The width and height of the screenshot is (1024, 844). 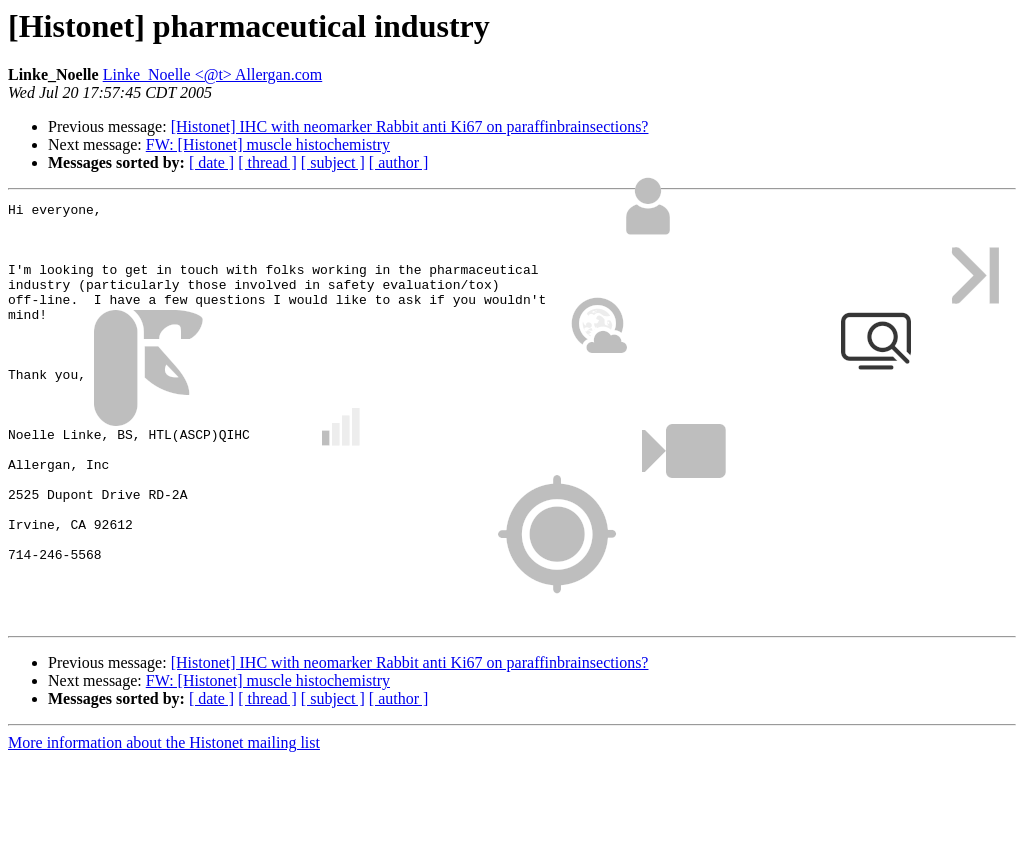 I want to click on indicates weak cellular signal strength, so click(x=342, y=428).